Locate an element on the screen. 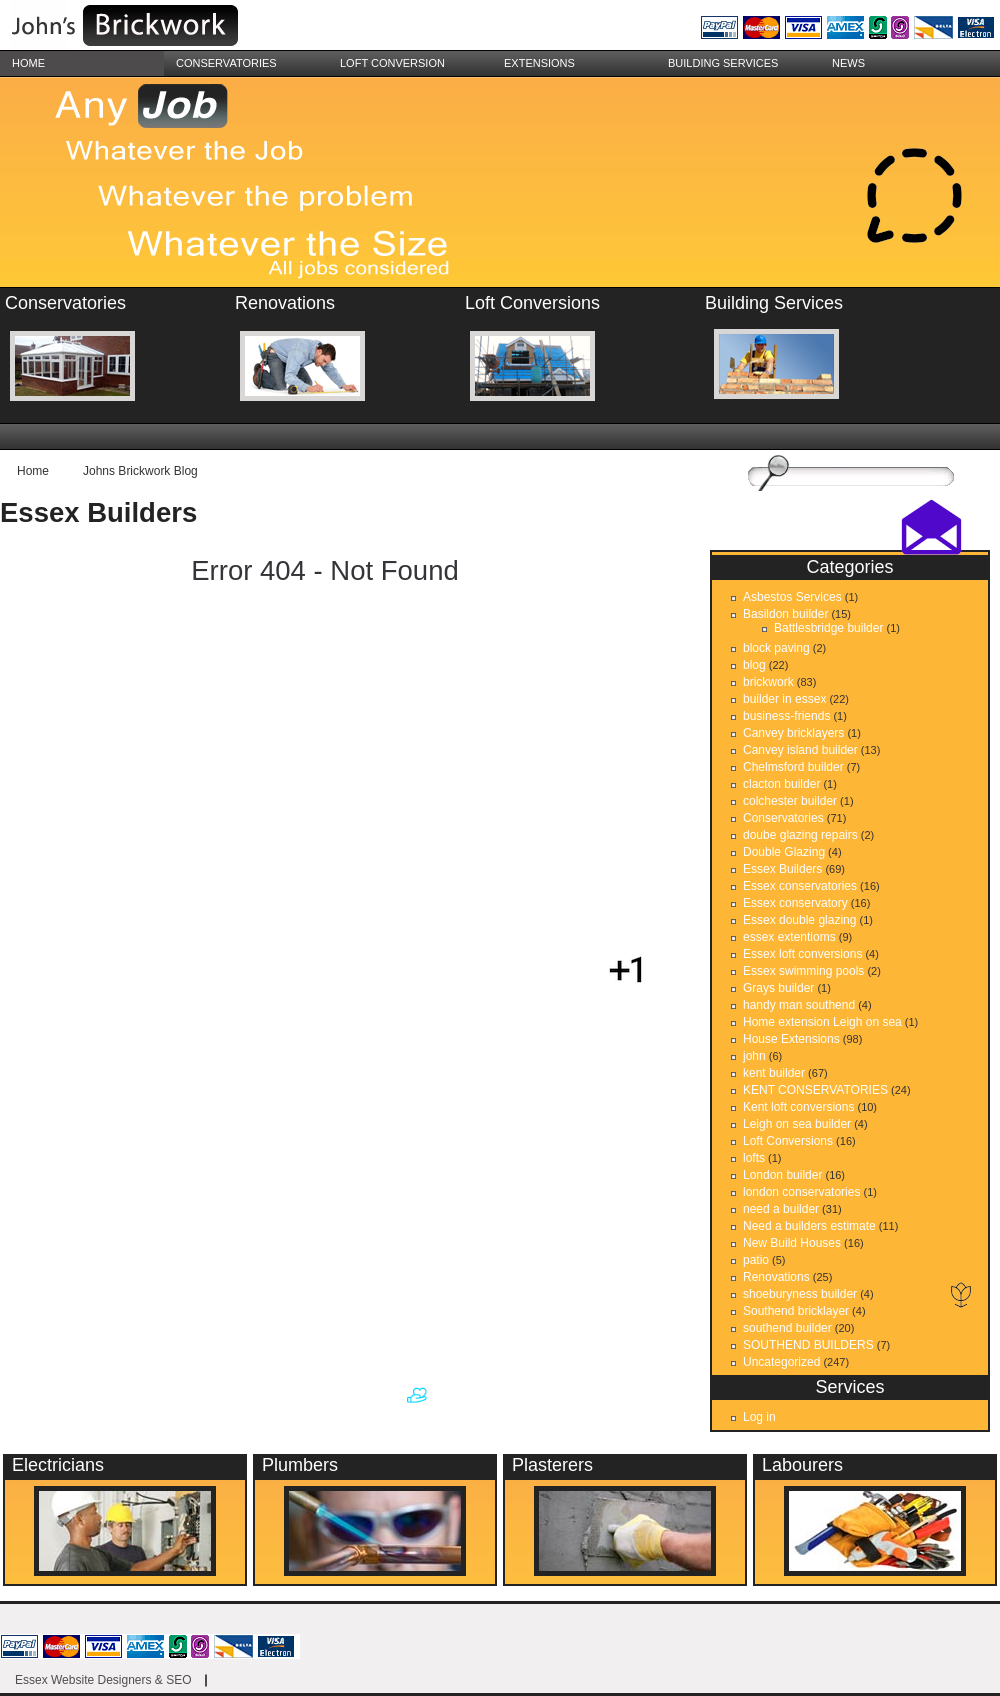 The image size is (1000, 1696). increase exposure by one stop is located at coordinates (625, 970).